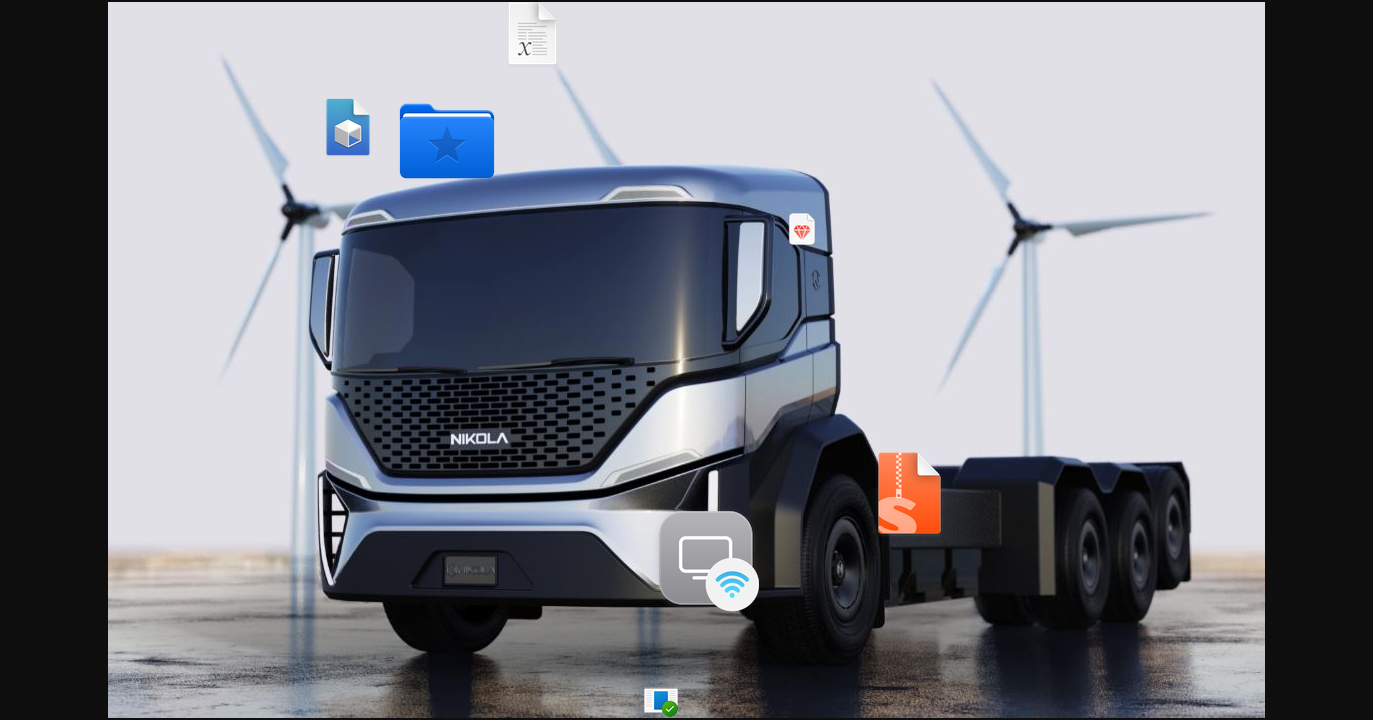 Image resolution: width=1373 pixels, height=720 pixels. Describe the element at coordinates (532, 34) in the screenshot. I see `xournal++ document file` at that location.